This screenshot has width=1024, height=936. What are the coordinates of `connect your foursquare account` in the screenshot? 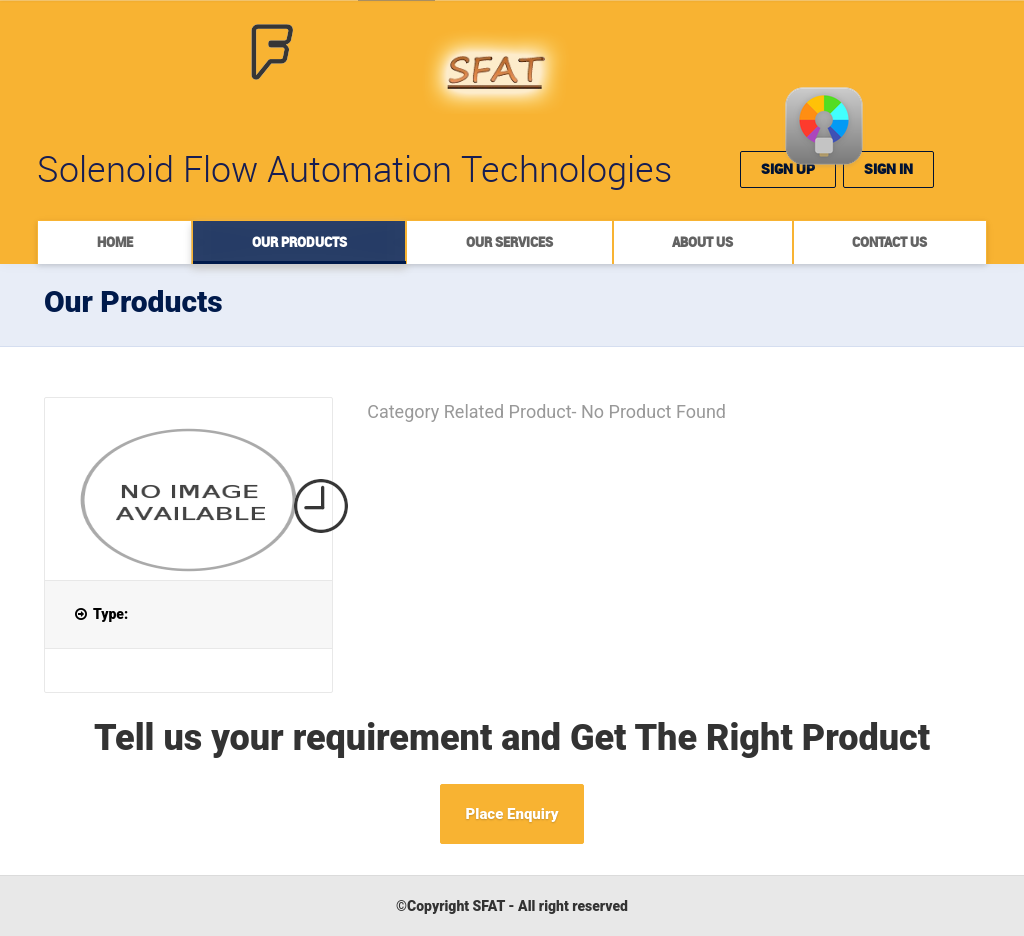 It's located at (270, 52).